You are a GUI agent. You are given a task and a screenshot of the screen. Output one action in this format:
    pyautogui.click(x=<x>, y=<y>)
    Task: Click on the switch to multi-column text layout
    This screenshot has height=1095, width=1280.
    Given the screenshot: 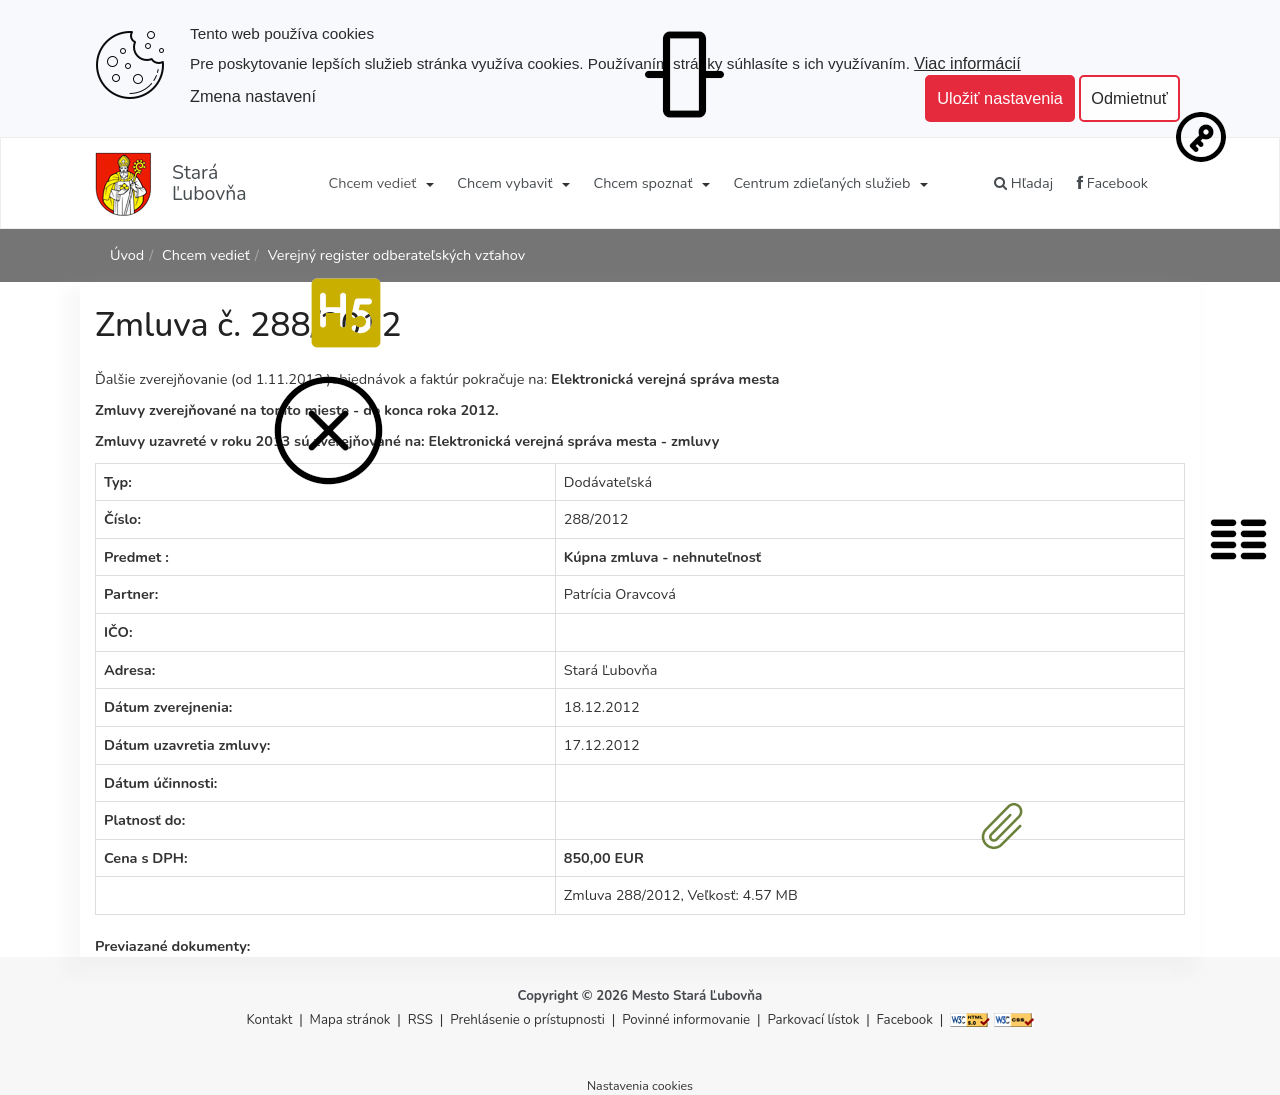 What is the action you would take?
    pyautogui.click(x=1238, y=540)
    